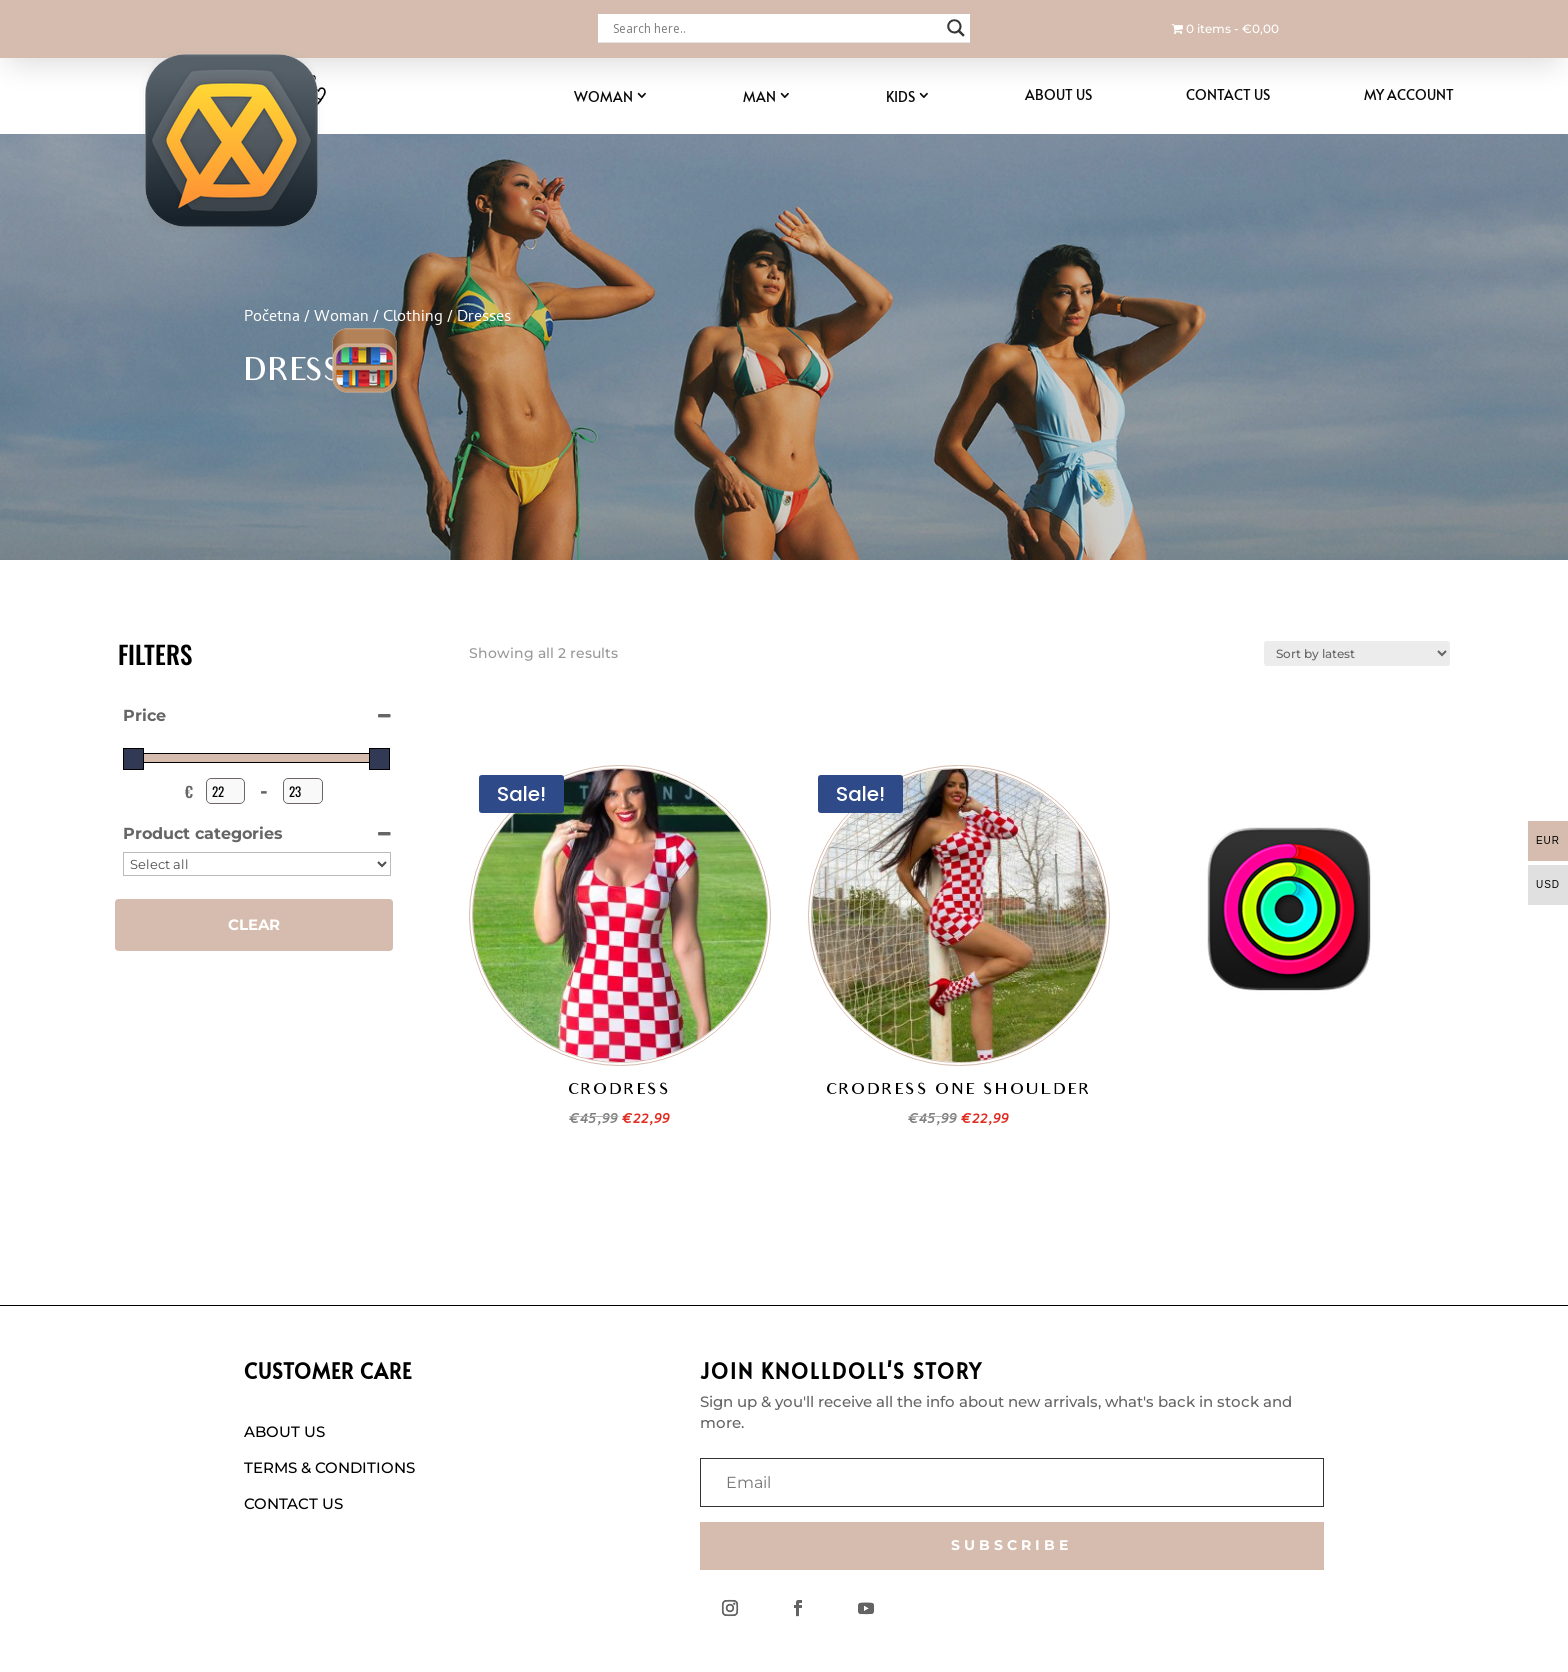  What do you see at coordinates (1289, 909) in the screenshot?
I see `open the fitness app` at bounding box center [1289, 909].